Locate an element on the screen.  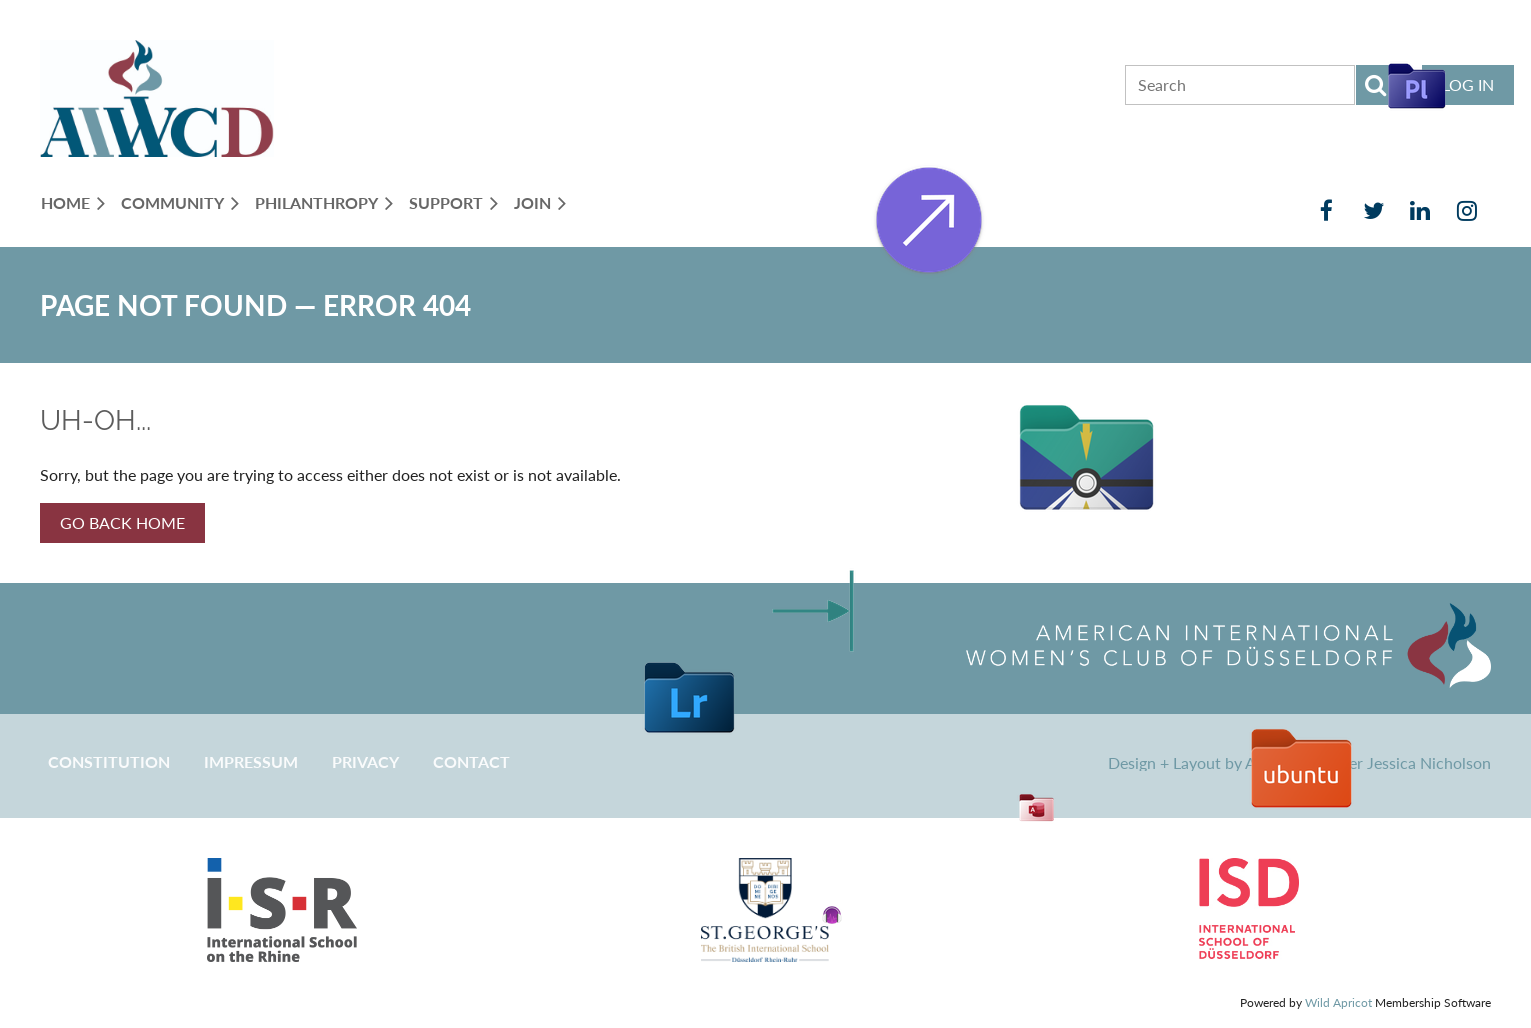
indicates a symbolic link or shortcut to another file is located at coordinates (929, 220).